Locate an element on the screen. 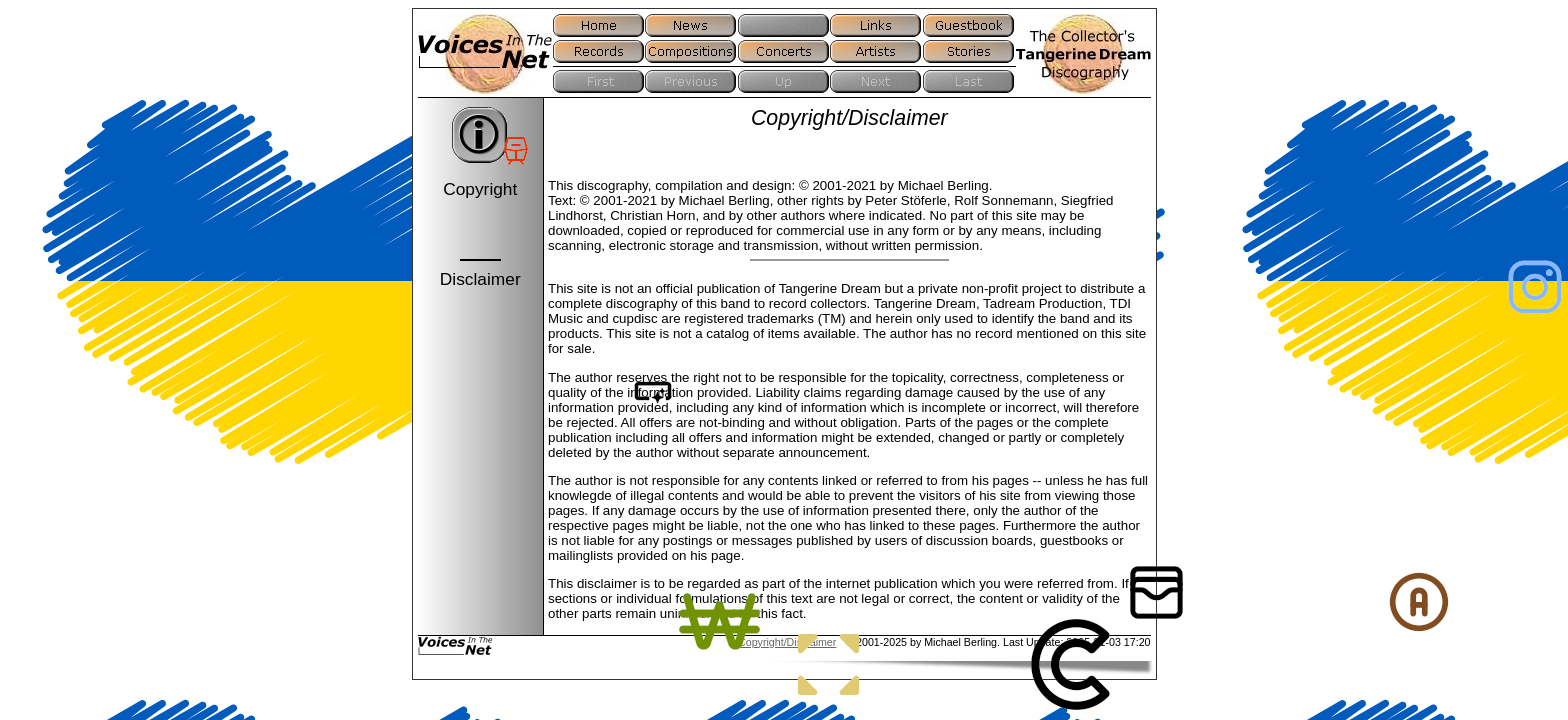 This screenshot has width=1568, height=720. link to coinbase account is located at coordinates (1072, 664).